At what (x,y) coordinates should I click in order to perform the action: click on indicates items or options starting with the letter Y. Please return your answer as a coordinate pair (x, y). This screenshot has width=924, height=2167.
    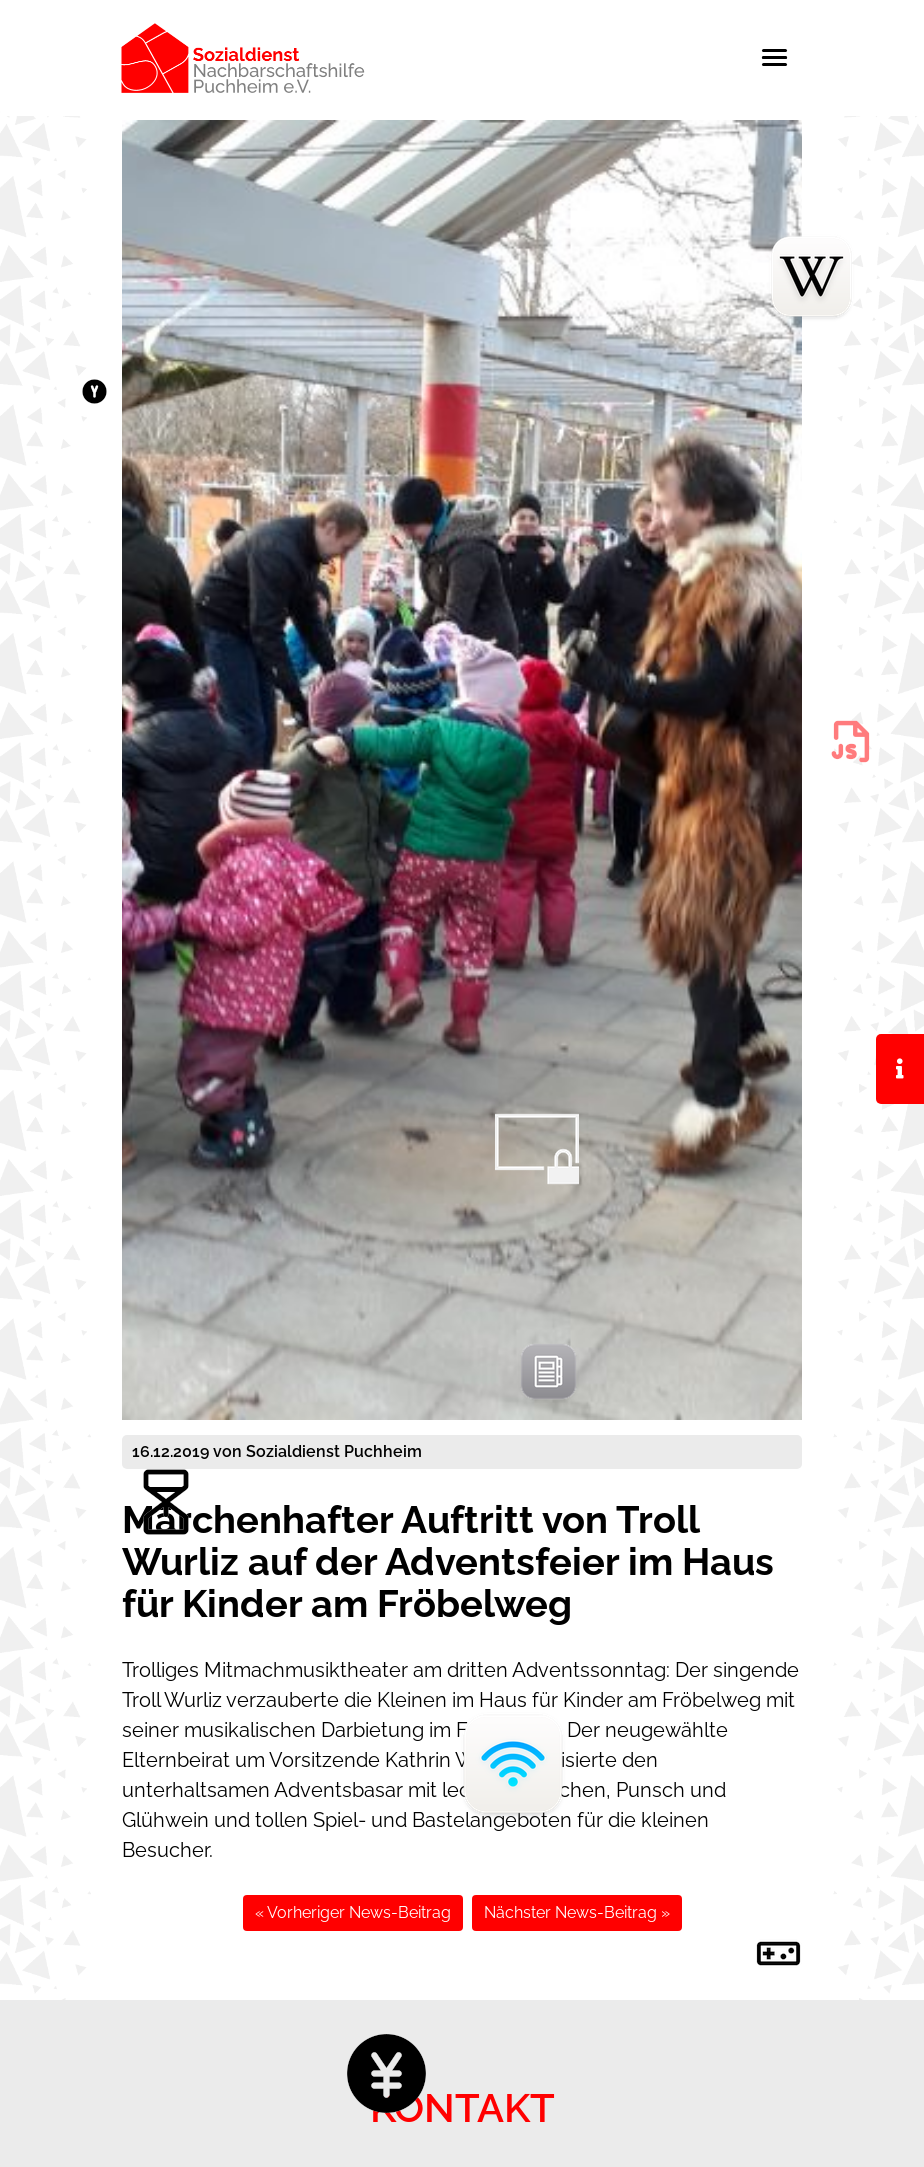
    Looking at the image, I should click on (94, 391).